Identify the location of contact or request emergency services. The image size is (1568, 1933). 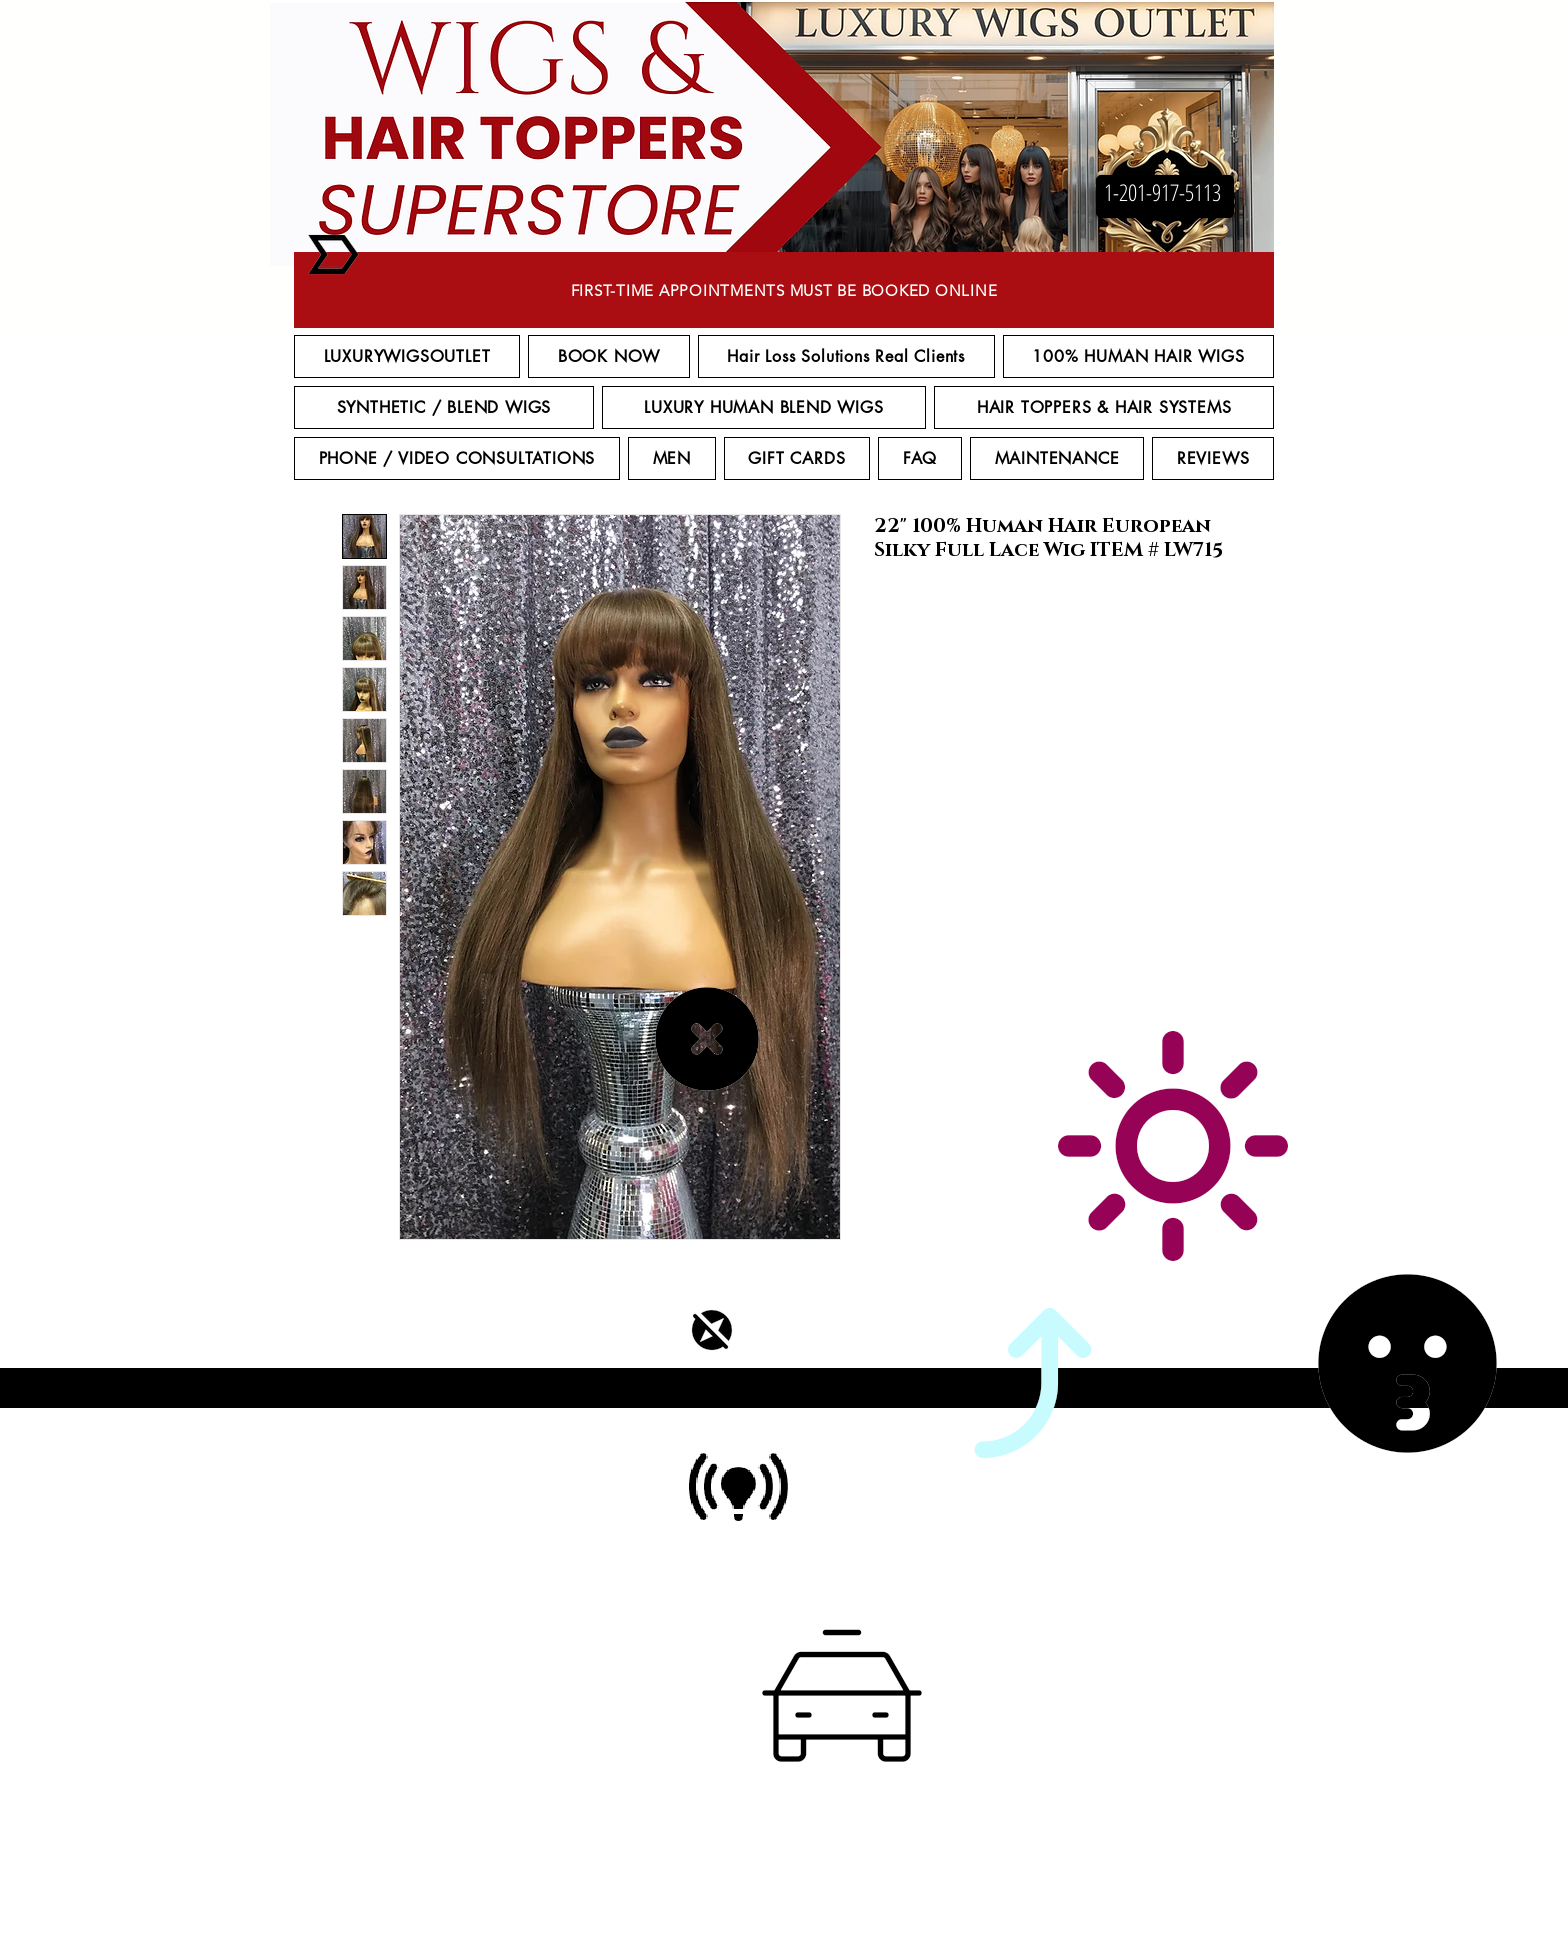
(842, 1704).